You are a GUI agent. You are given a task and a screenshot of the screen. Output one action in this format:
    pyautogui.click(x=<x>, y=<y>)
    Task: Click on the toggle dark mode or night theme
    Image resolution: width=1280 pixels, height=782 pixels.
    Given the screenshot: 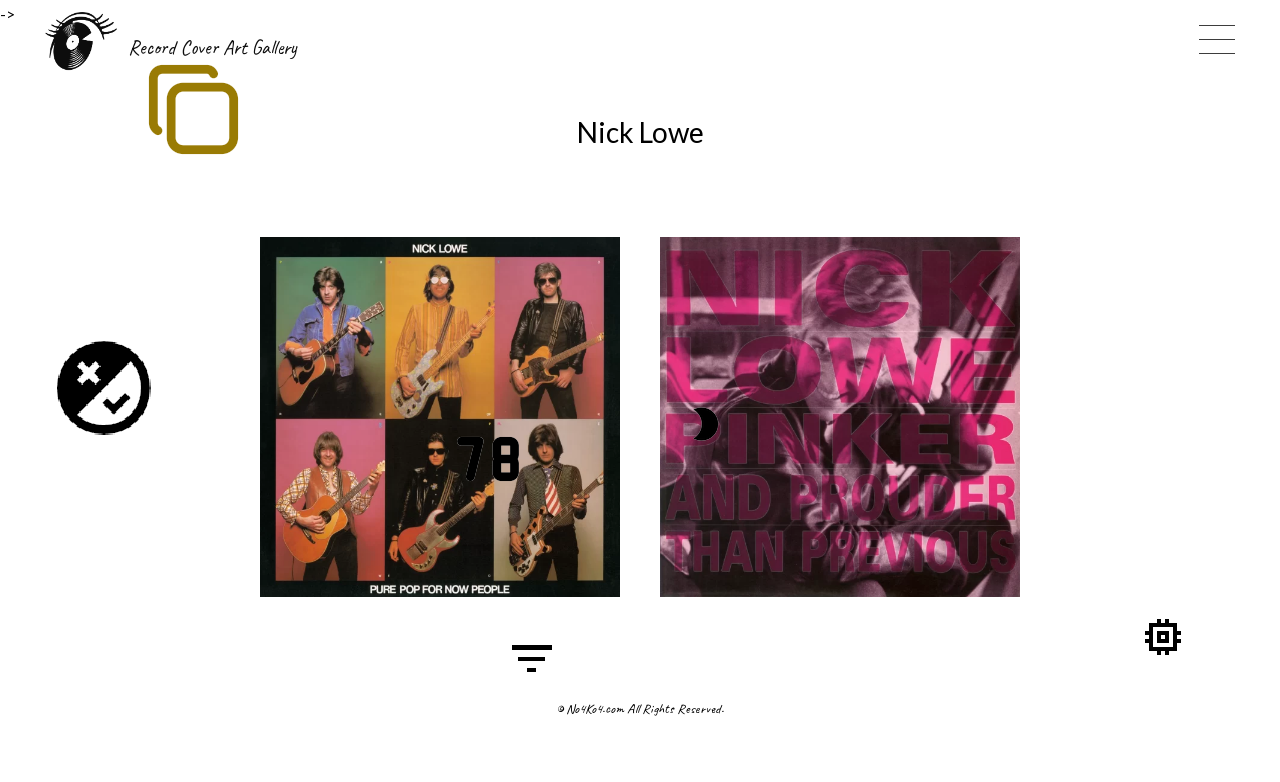 What is the action you would take?
    pyautogui.click(x=705, y=424)
    